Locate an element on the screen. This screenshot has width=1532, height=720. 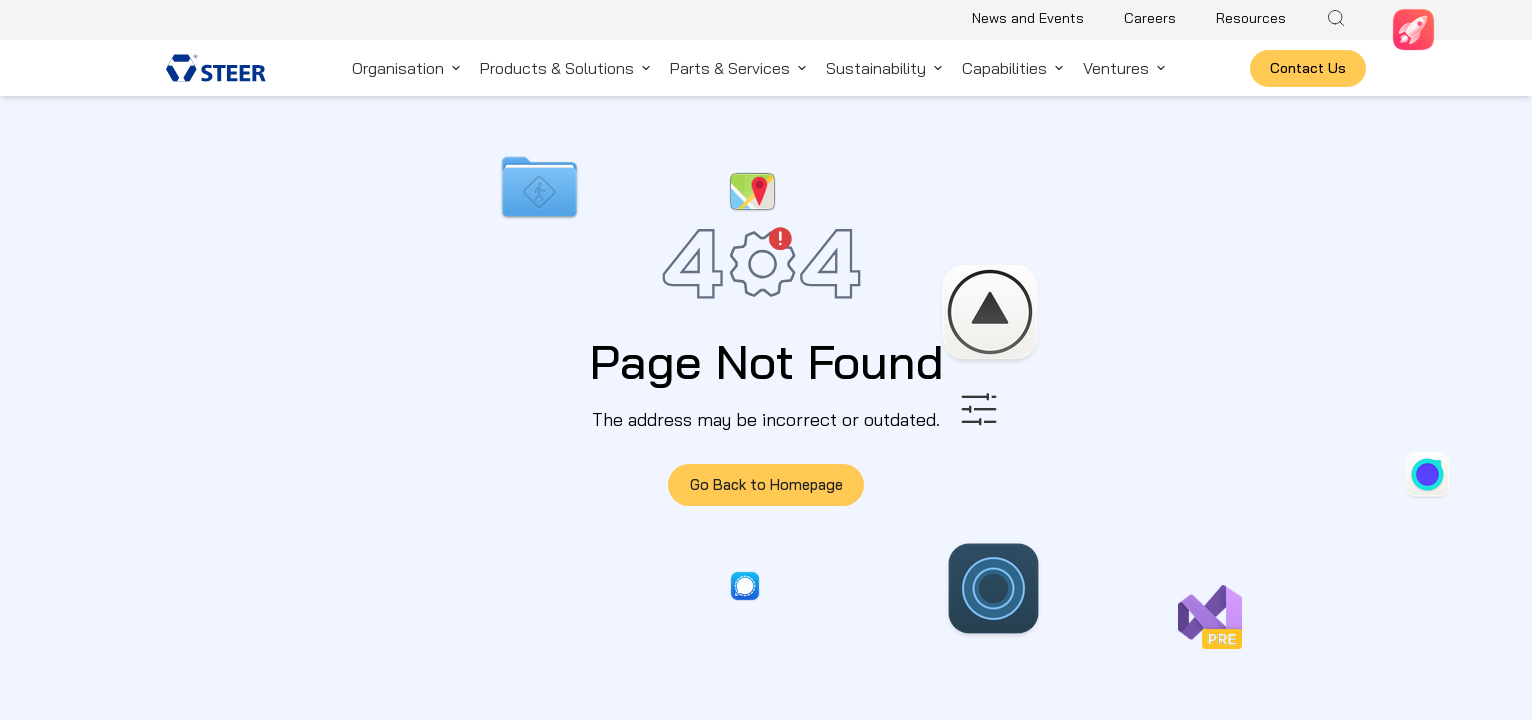
launch AppImageLauncher application is located at coordinates (990, 312).